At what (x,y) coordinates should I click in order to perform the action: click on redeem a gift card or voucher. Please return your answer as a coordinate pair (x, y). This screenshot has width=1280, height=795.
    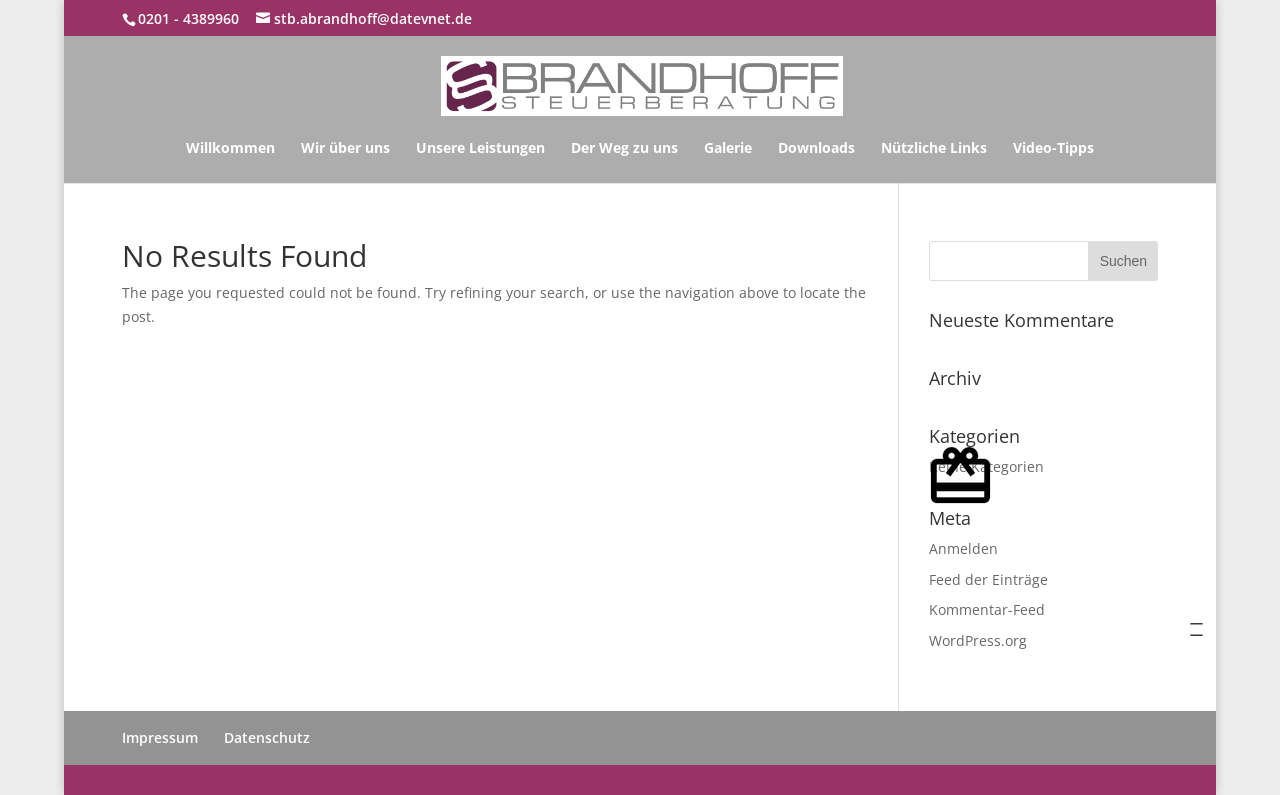
    Looking at the image, I should click on (960, 476).